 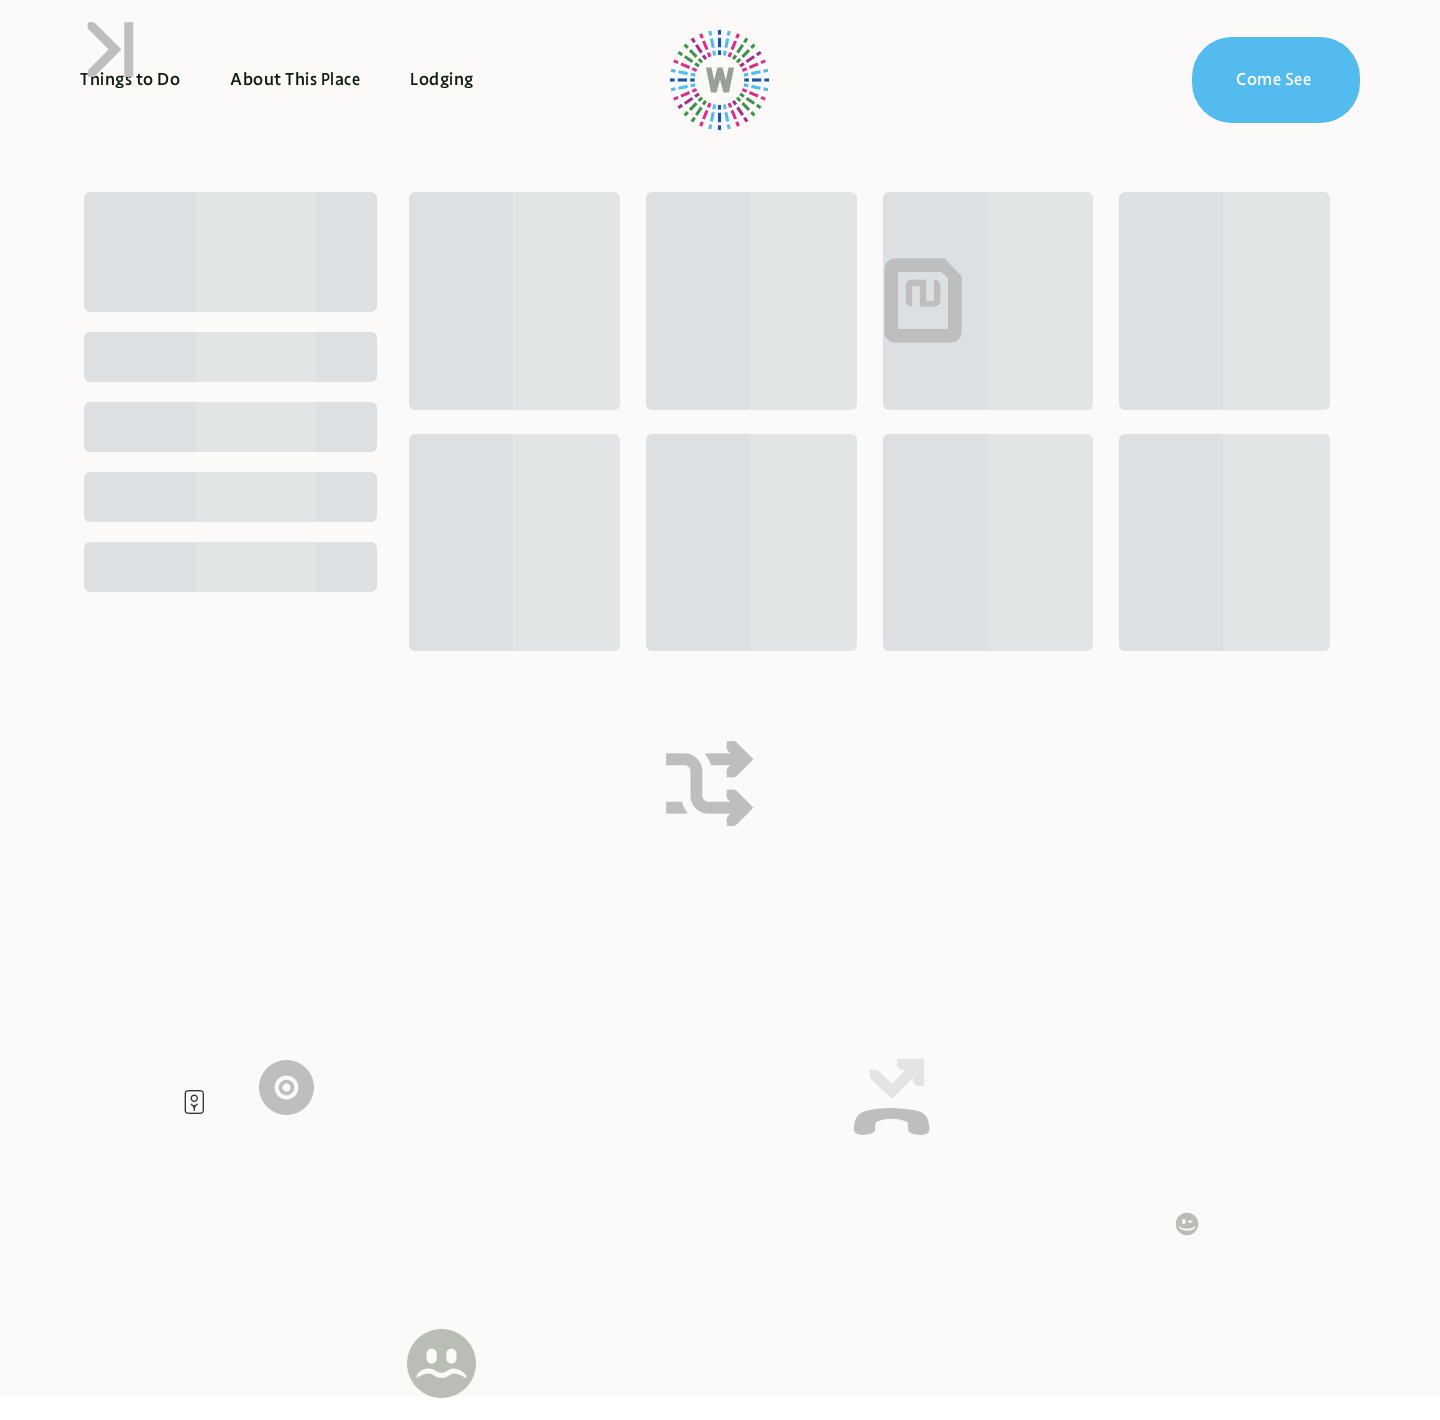 I want to click on indicates a missed phone call, so click(x=891, y=1091).